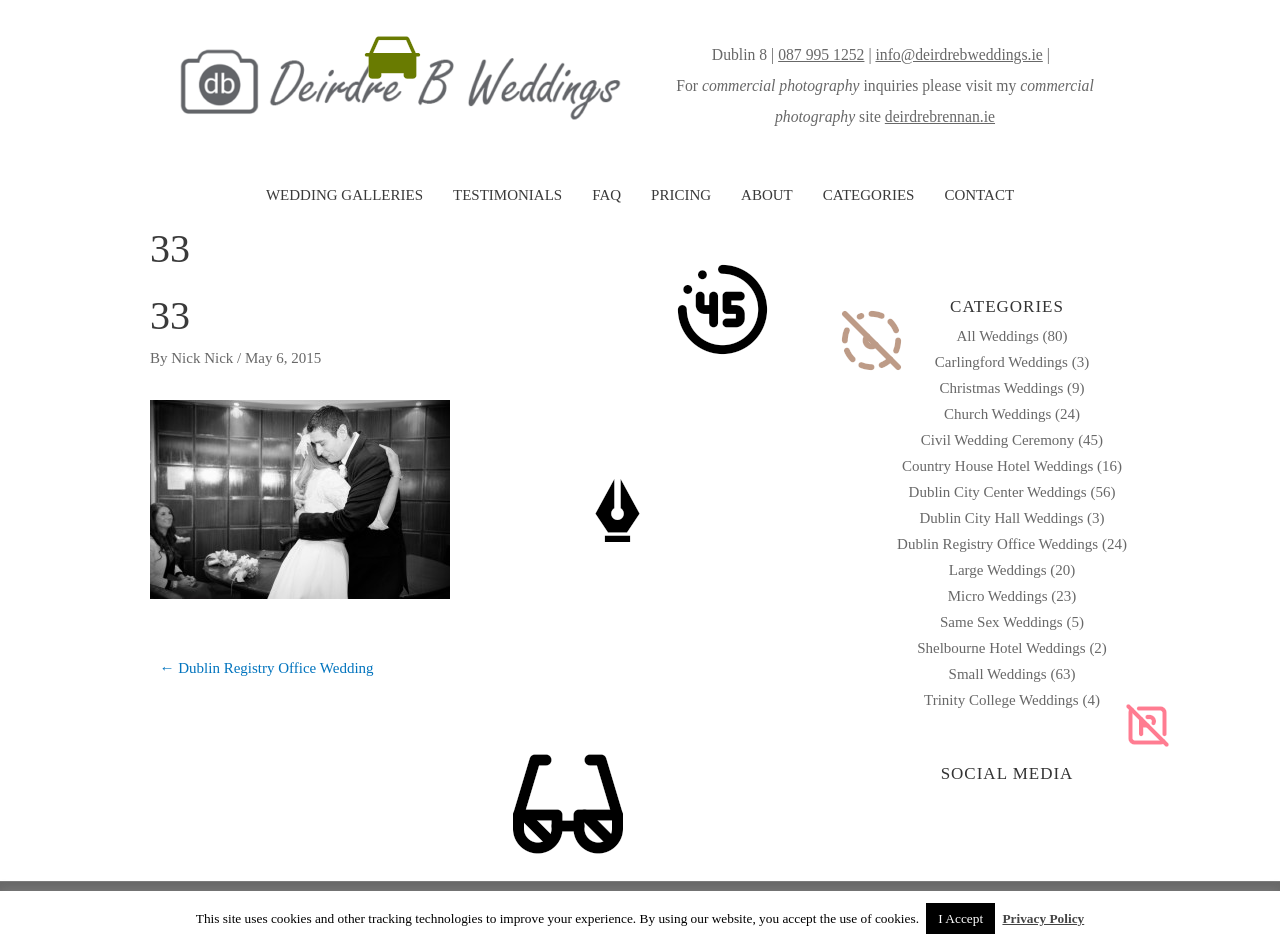  Describe the element at coordinates (871, 340) in the screenshot. I see `disable tilt-shift effect` at that location.